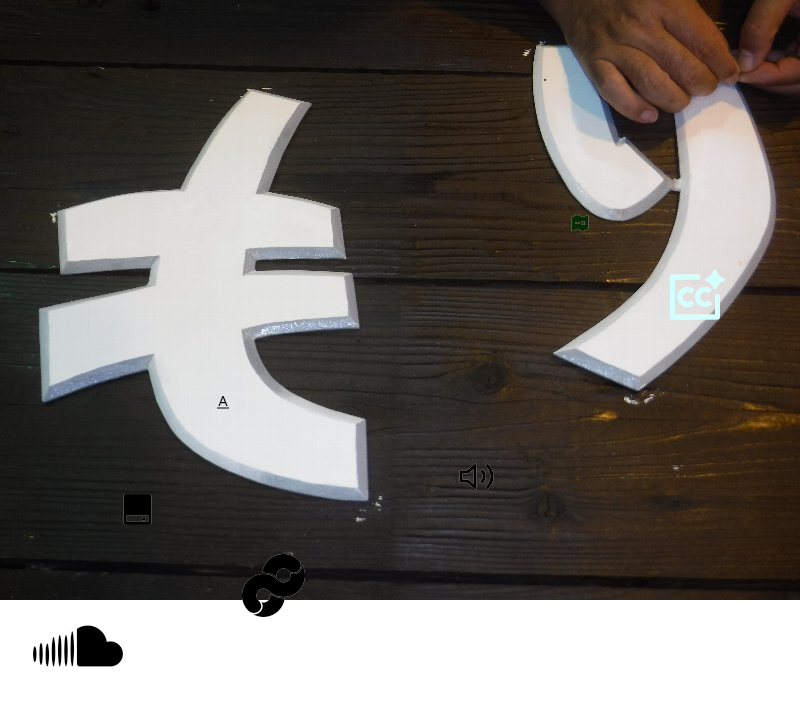 This screenshot has width=800, height=720. I want to click on change text color, so click(223, 402).